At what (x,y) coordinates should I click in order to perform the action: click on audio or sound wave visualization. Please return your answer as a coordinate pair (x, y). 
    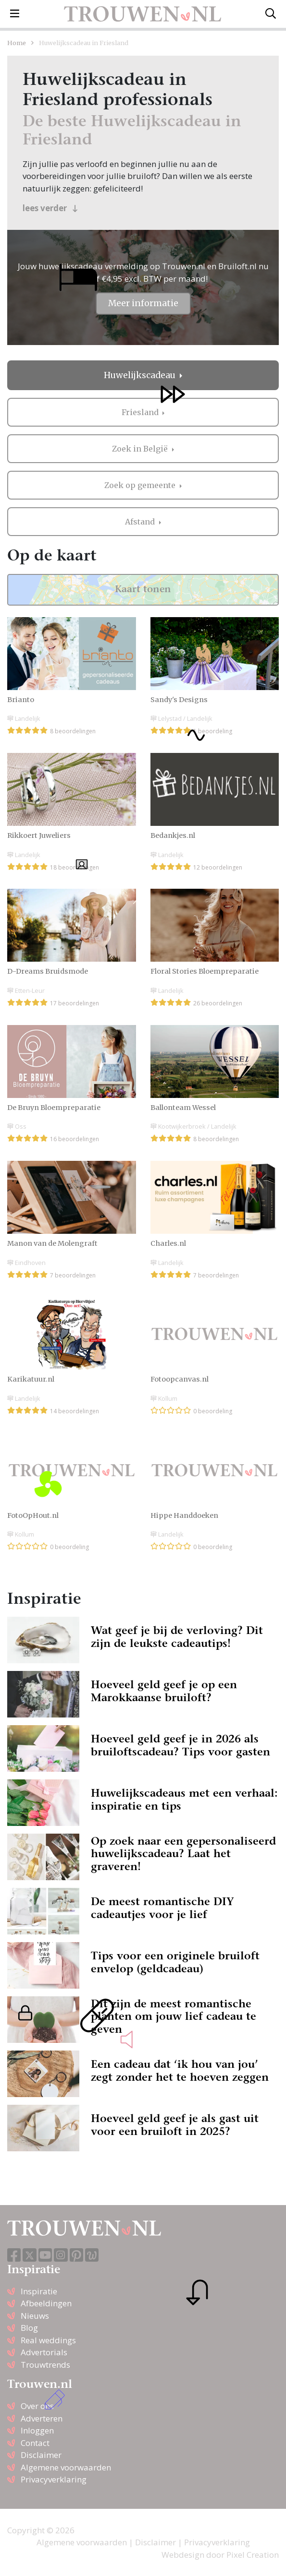
    Looking at the image, I should click on (196, 735).